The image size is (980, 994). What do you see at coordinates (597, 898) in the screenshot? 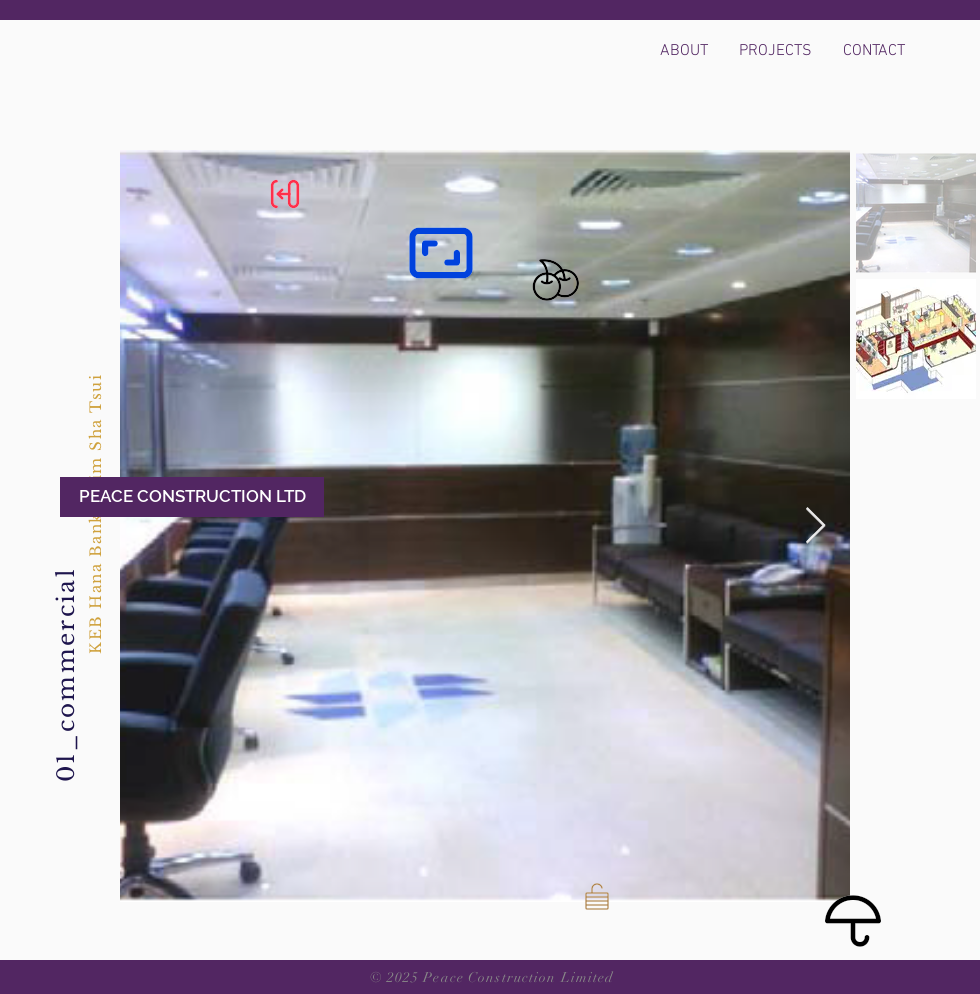
I see `unlocked or unsecured state` at bounding box center [597, 898].